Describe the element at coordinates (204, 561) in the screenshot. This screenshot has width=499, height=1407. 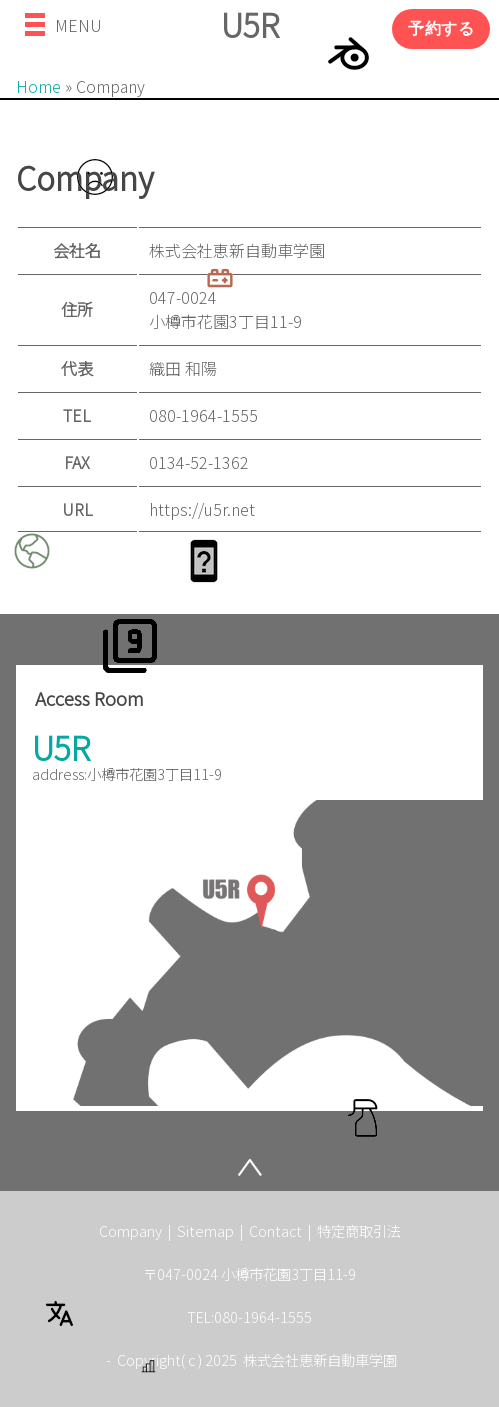
I see `unknown or unrecognized device connected` at that location.